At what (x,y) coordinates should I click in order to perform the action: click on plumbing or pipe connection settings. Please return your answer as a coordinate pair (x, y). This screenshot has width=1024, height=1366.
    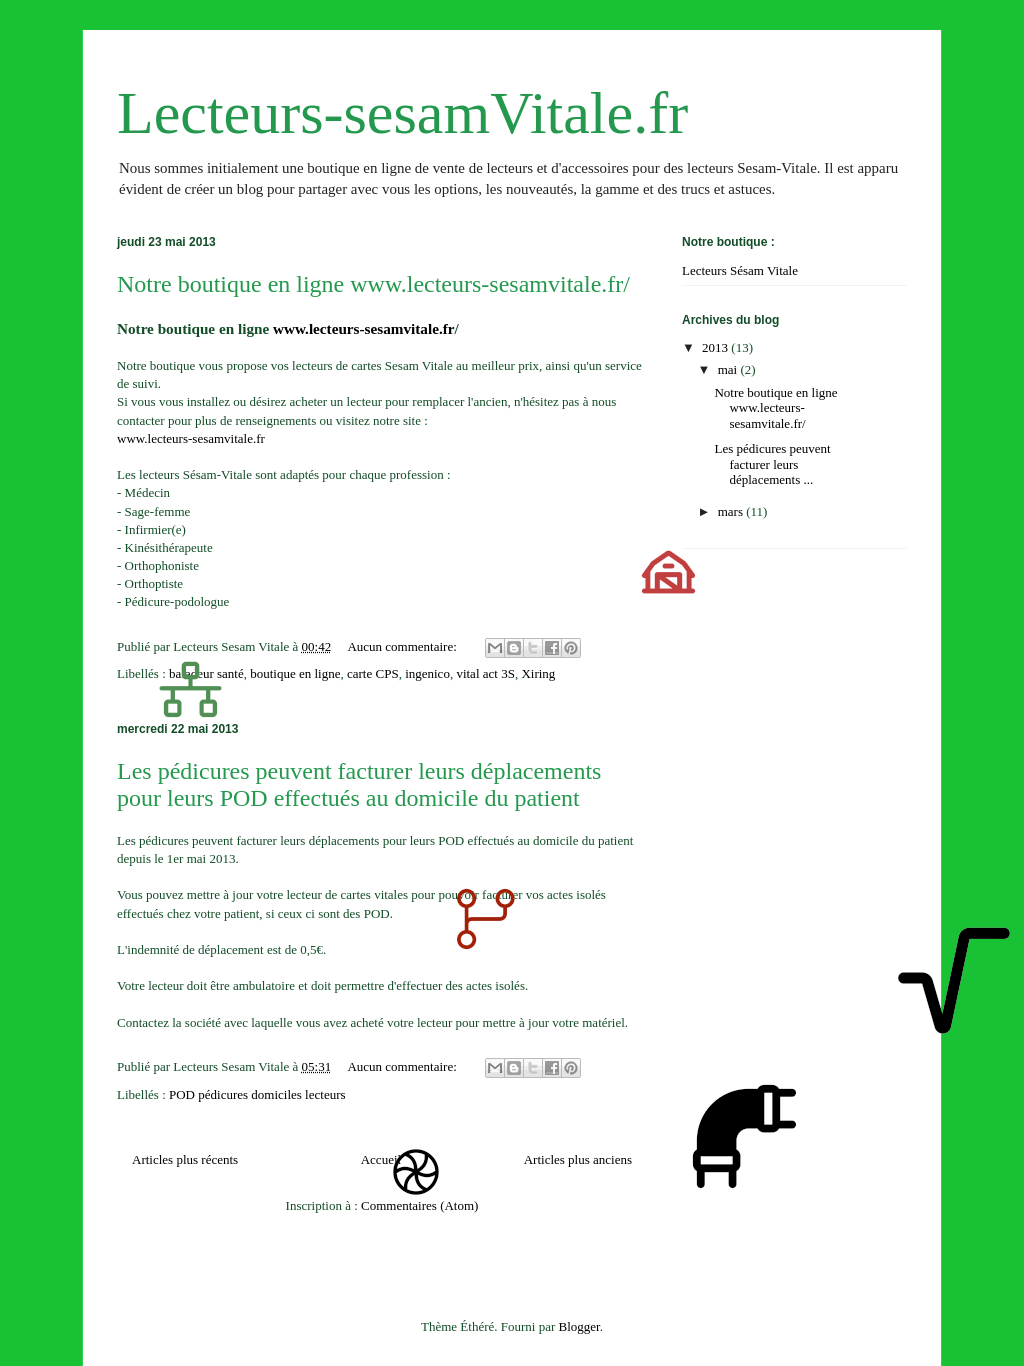
    Looking at the image, I should click on (740, 1132).